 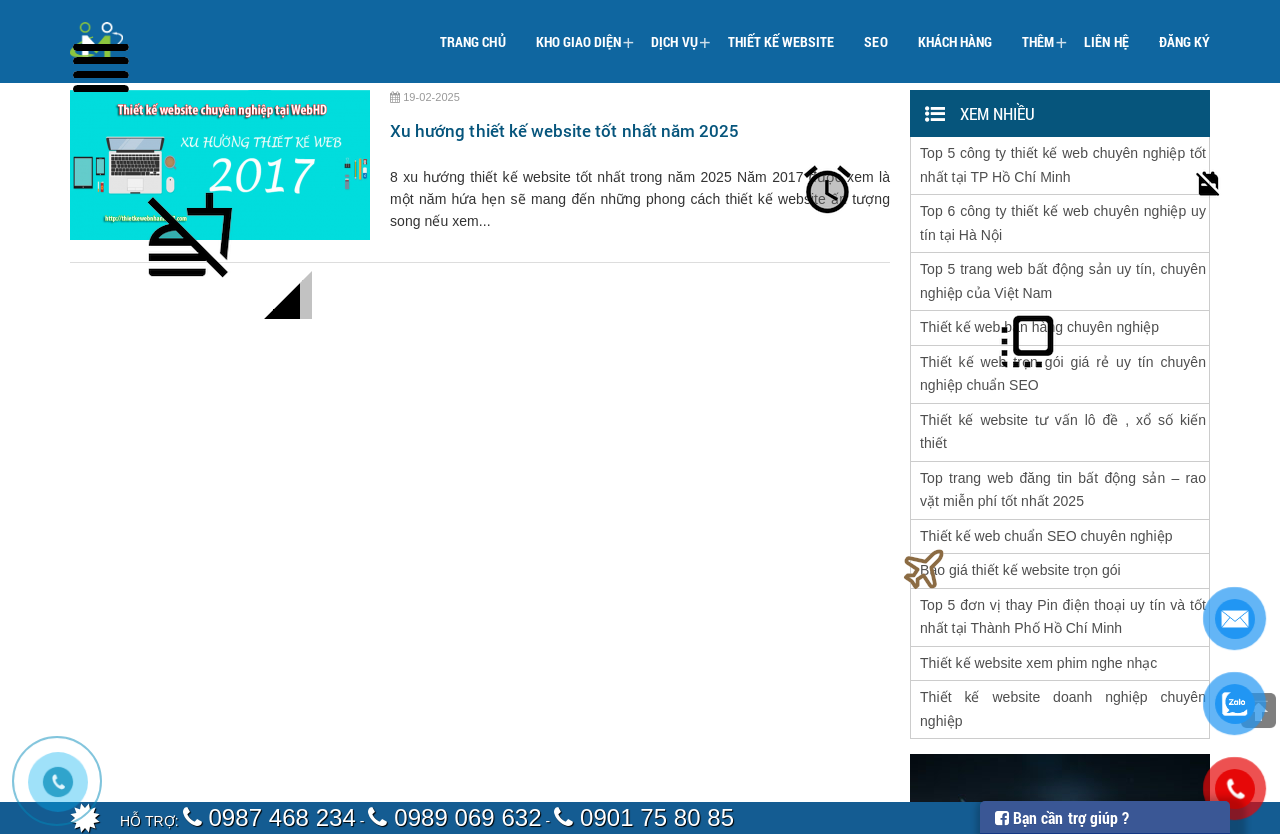 I want to click on bring selected element to front of layer stack, so click(x=1027, y=341).